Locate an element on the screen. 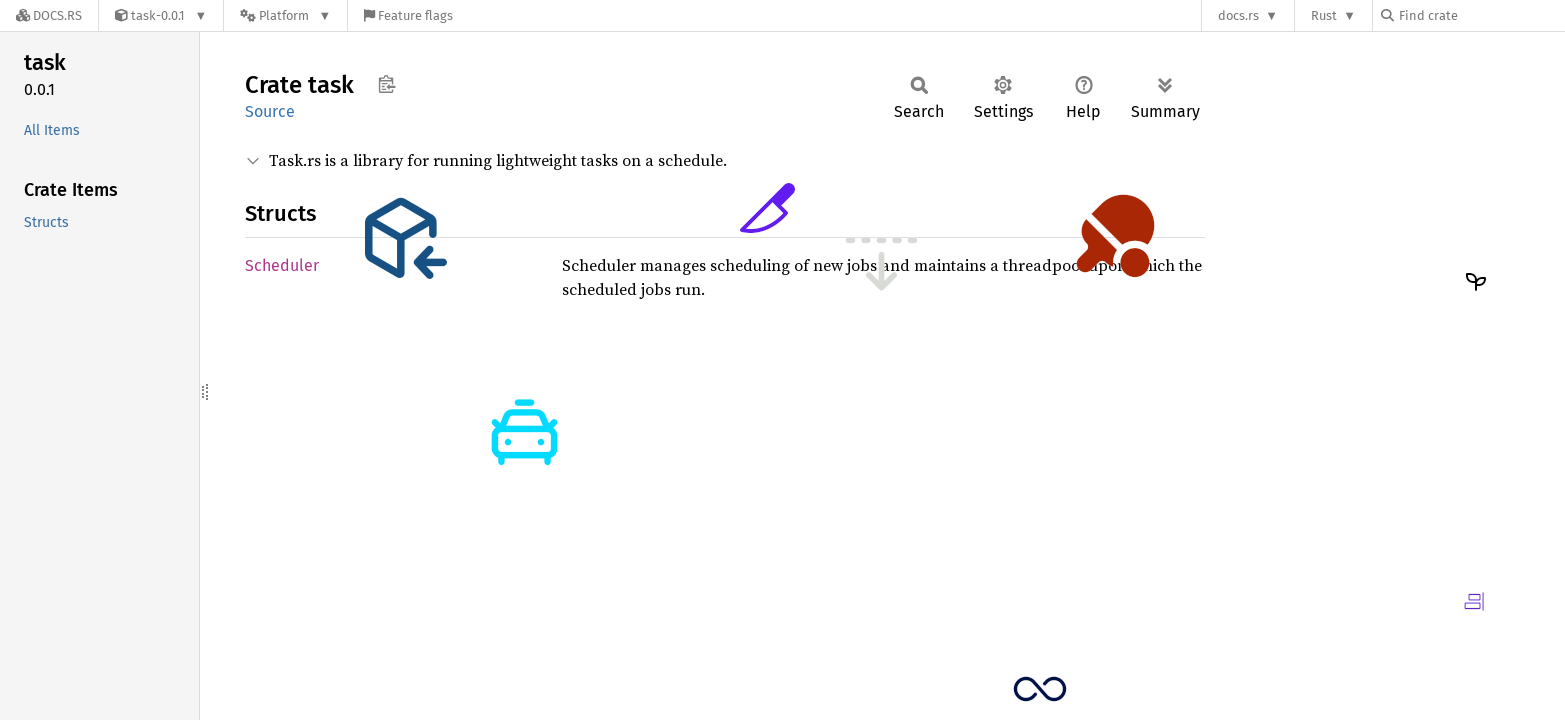 This screenshot has height=720, width=1565. indicates unlimited or infinite content is located at coordinates (1040, 689).